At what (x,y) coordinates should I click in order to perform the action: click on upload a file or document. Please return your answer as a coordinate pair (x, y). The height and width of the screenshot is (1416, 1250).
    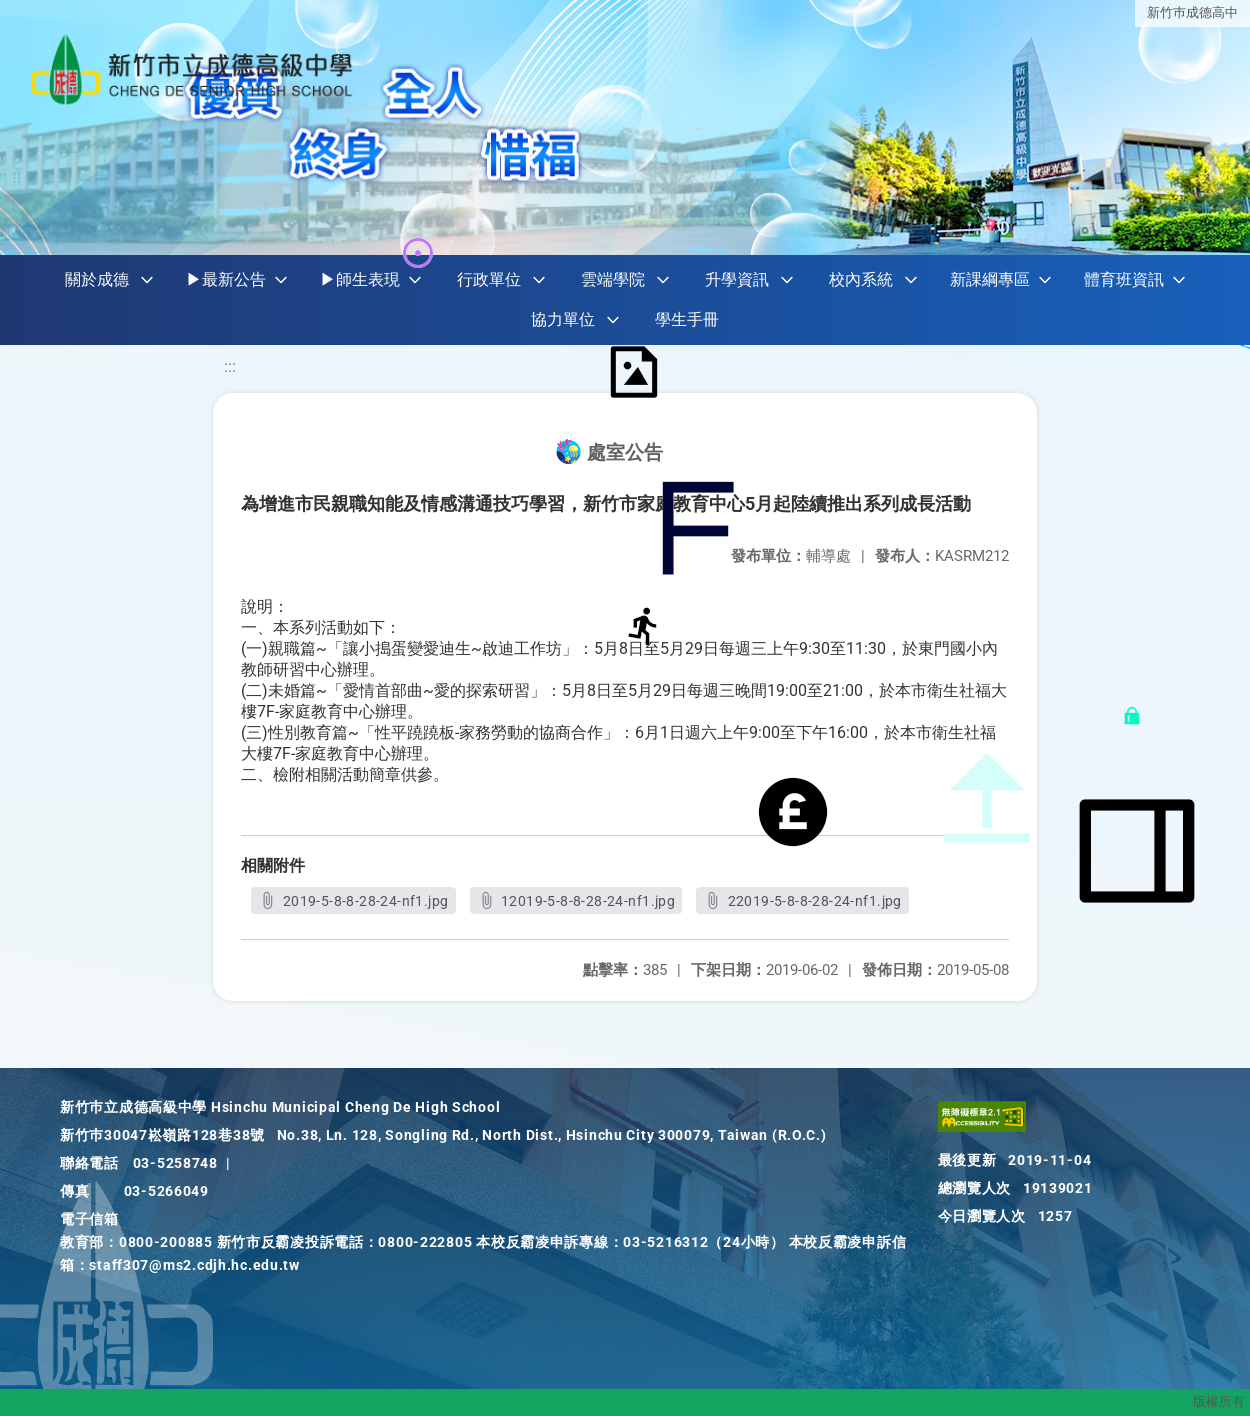
    Looking at the image, I should click on (987, 800).